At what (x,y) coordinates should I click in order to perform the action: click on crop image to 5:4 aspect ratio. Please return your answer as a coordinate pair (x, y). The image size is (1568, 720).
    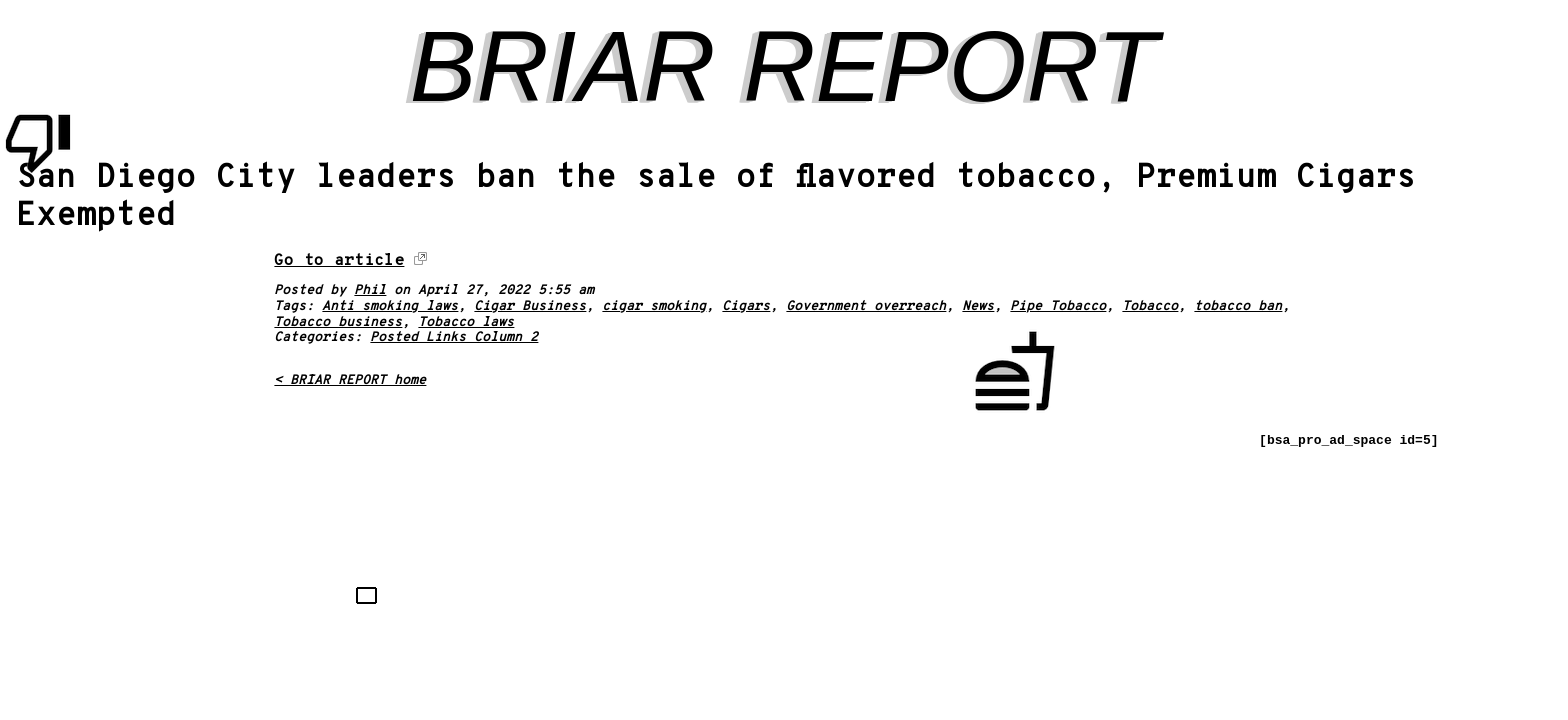
    Looking at the image, I should click on (366, 595).